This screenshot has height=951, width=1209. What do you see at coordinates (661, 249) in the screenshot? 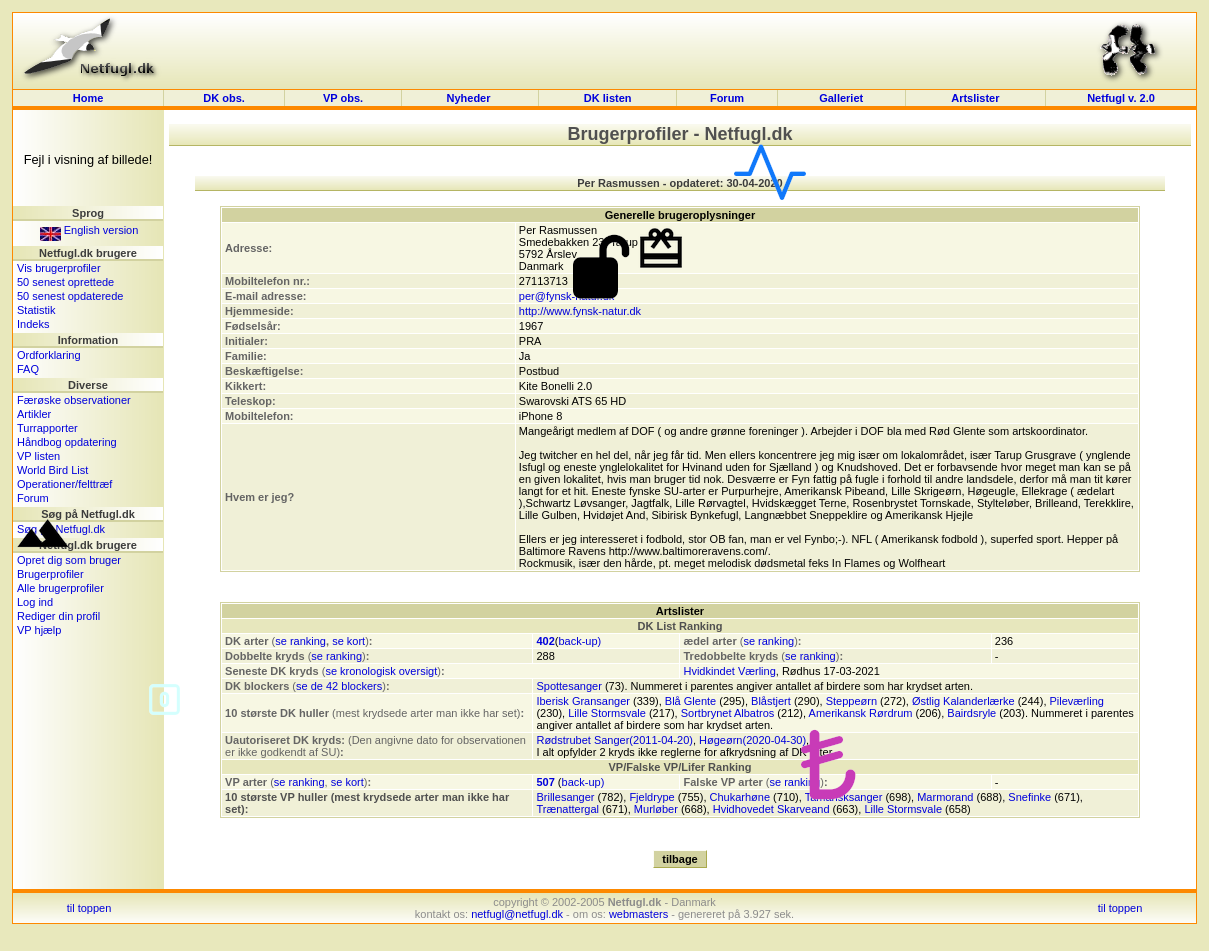
I see `redeem a gift card or promo code` at bounding box center [661, 249].